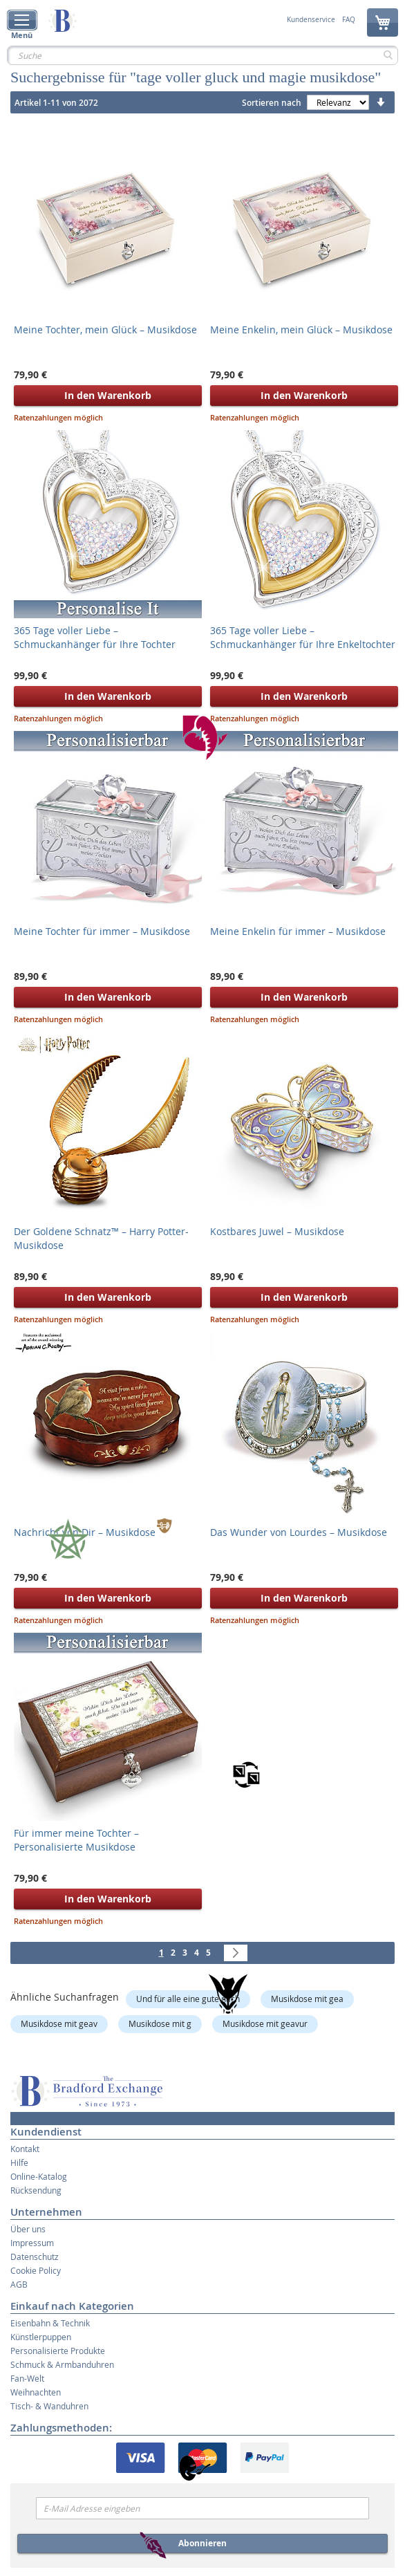  What do you see at coordinates (246, 1775) in the screenshot?
I see `initiate a trade or exchange between players` at bounding box center [246, 1775].